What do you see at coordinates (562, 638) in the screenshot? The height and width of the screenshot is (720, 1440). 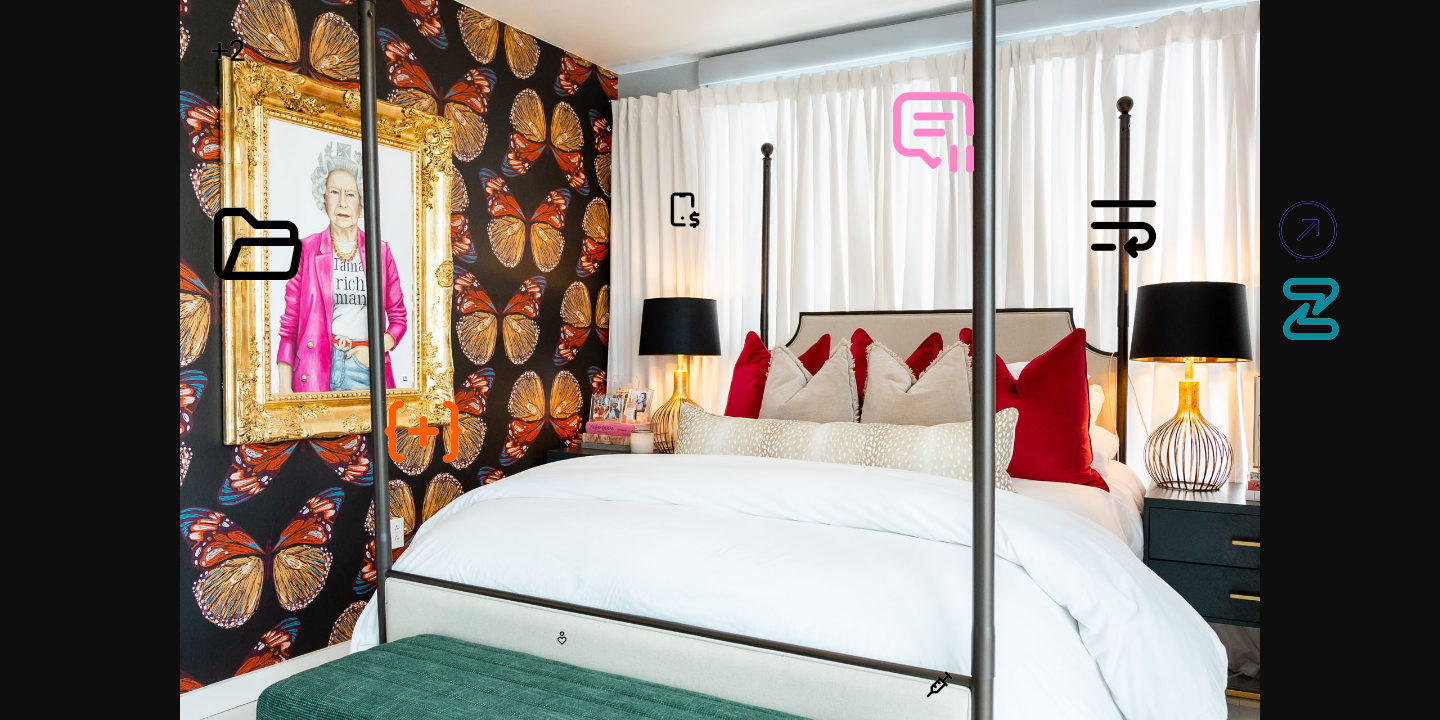 I see `show empathy or emotional support features` at bounding box center [562, 638].